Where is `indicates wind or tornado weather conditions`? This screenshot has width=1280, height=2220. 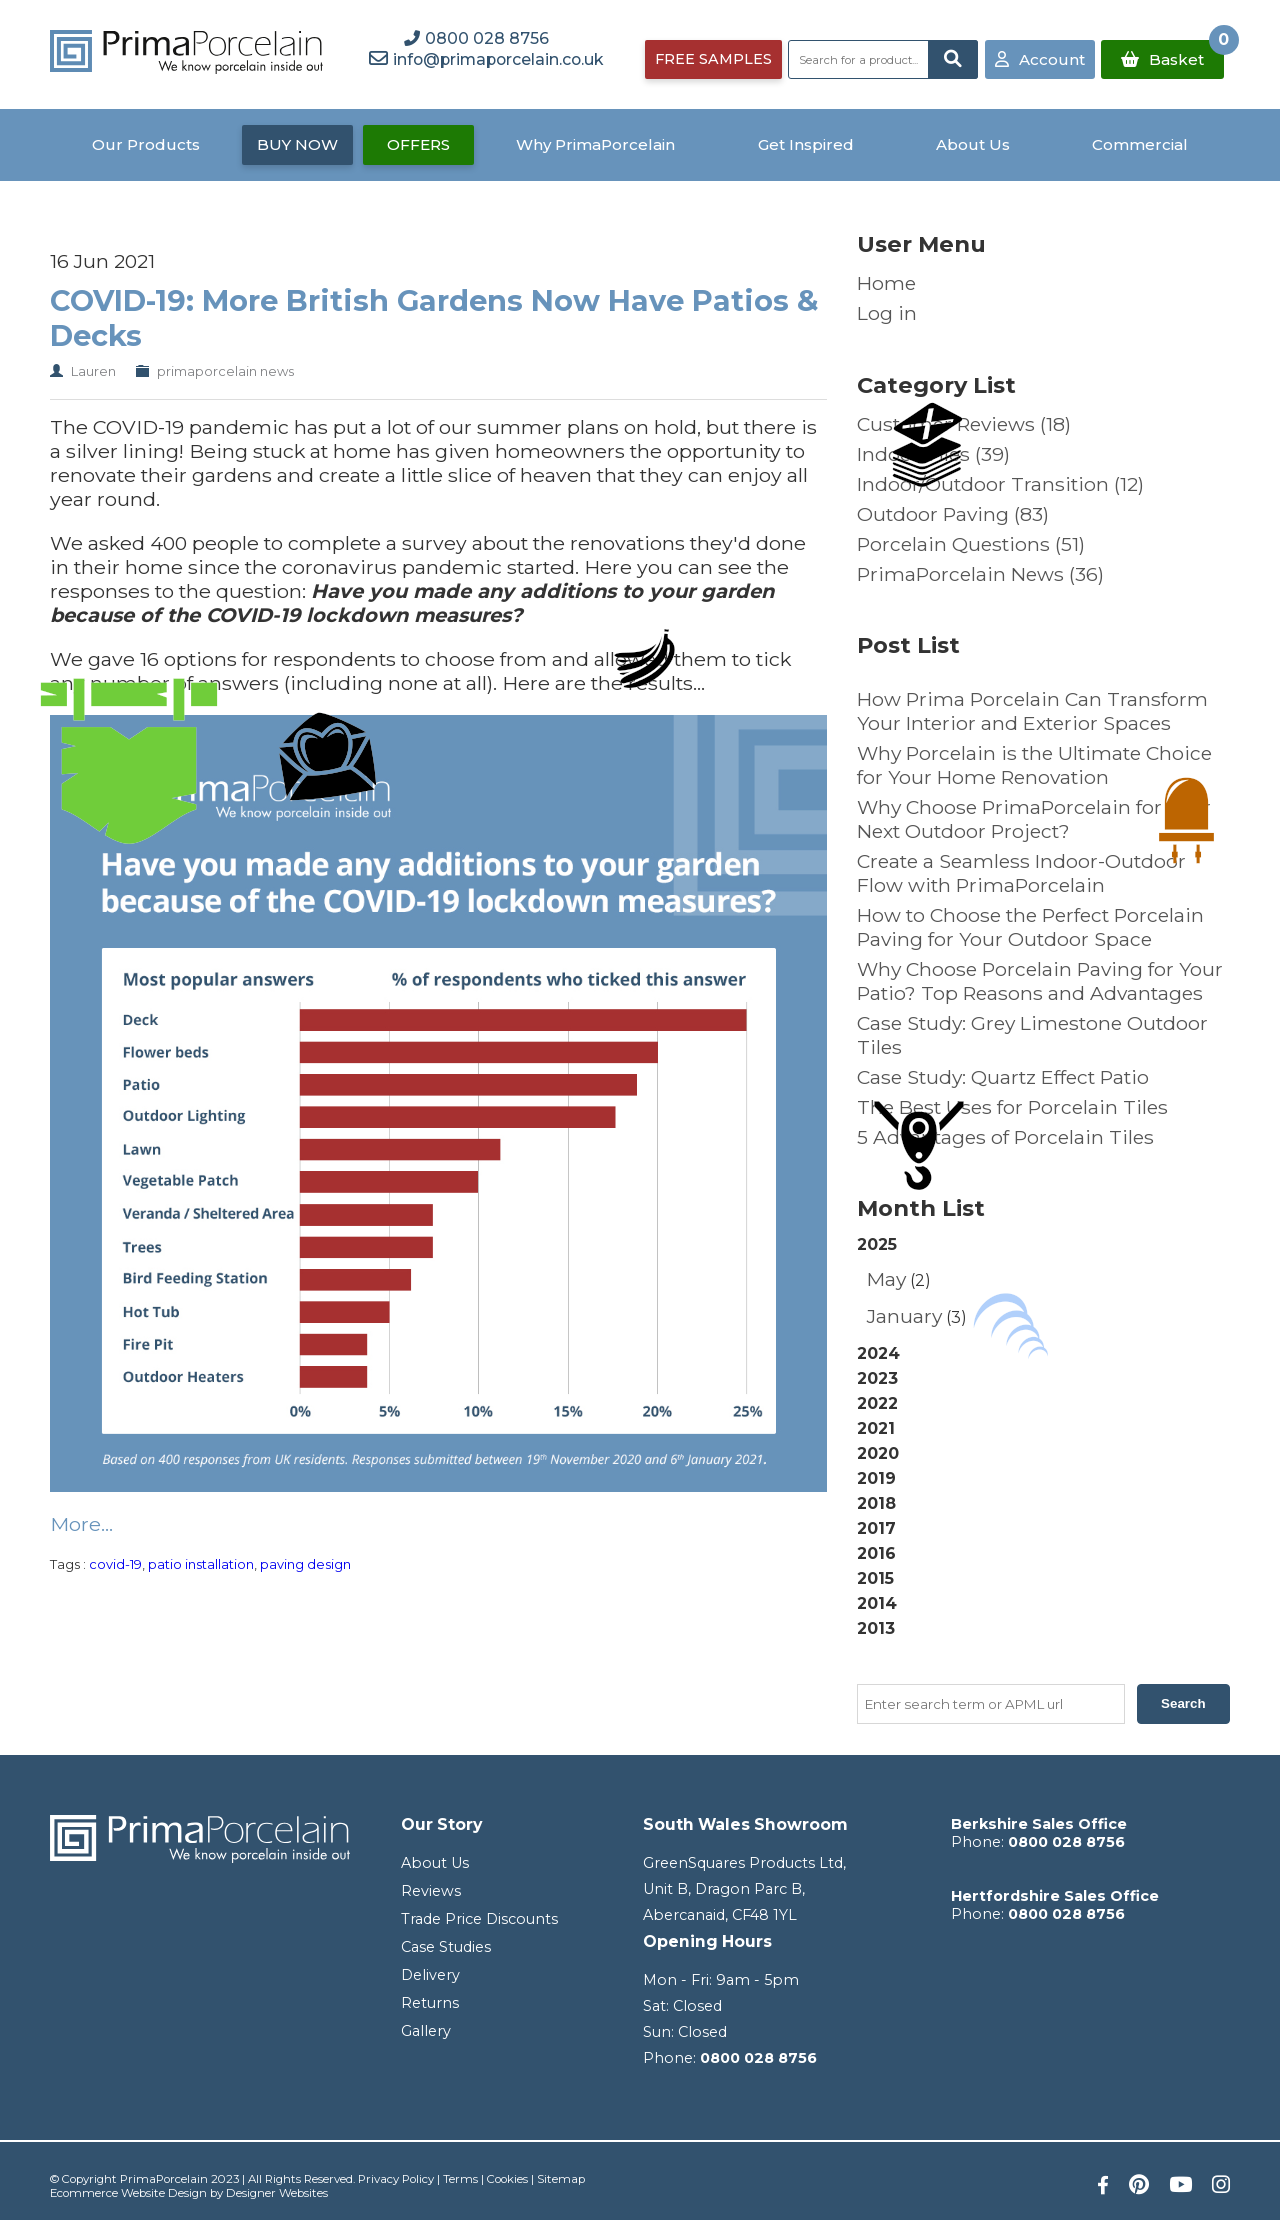 indicates wind or tornado weather conditions is located at coordinates (1010, 1326).